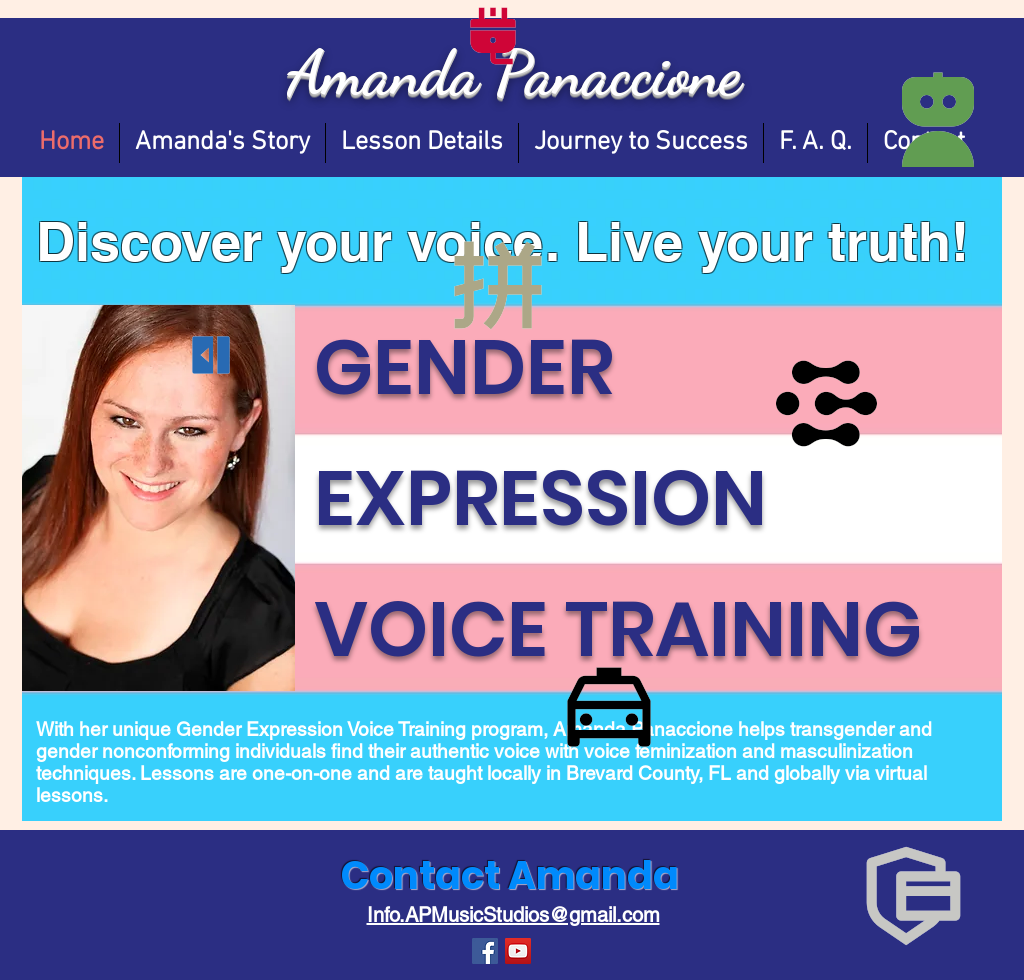 The height and width of the screenshot is (980, 1024). Describe the element at coordinates (609, 705) in the screenshot. I see `request a taxi or cab ride` at that location.